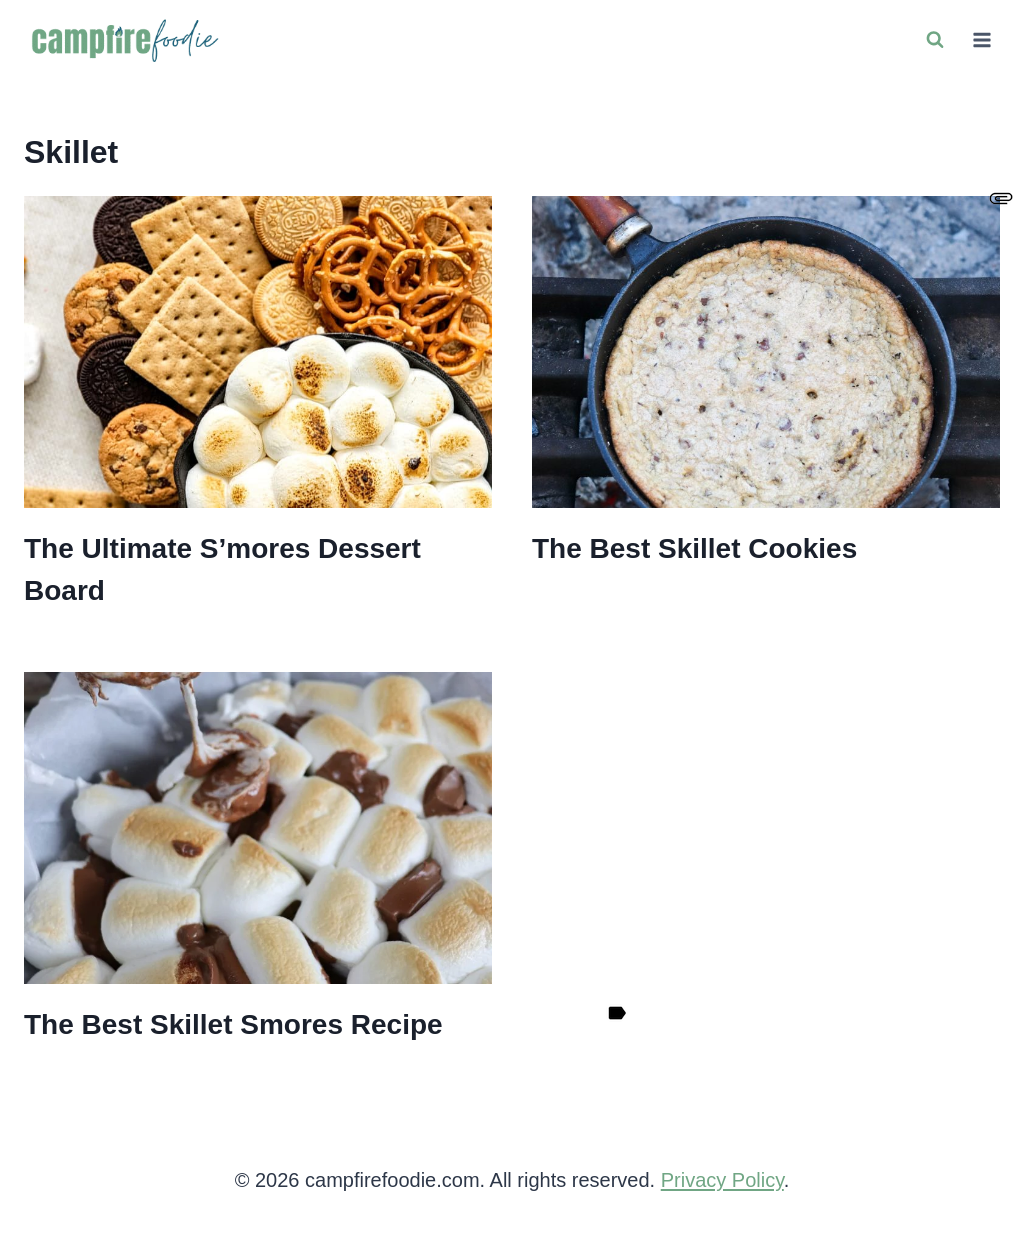  What do you see at coordinates (1000, 198) in the screenshot?
I see `attach a file to your message` at bounding box center [1000, 198].